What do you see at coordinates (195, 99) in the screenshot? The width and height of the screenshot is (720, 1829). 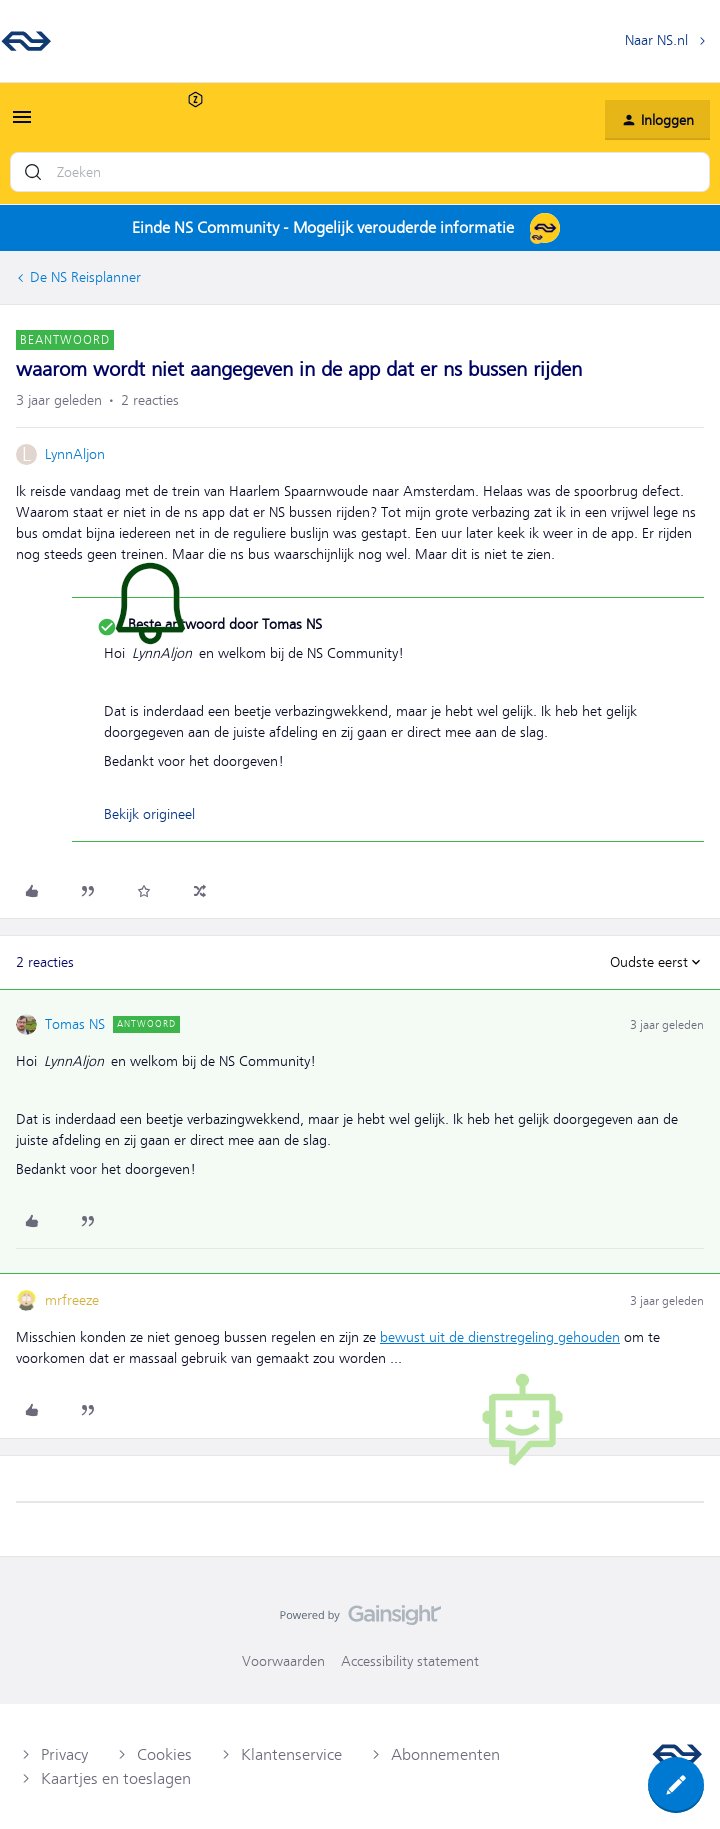 I see `app or service logo starting with Z` at bounding box center [195, 99].